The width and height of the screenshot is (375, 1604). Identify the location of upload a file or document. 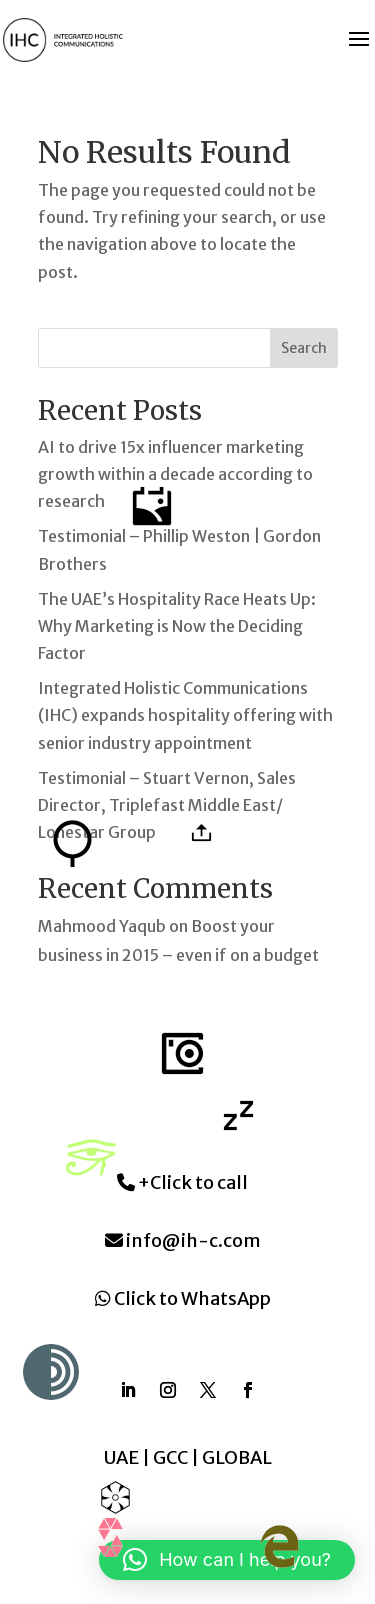
(201, 832).